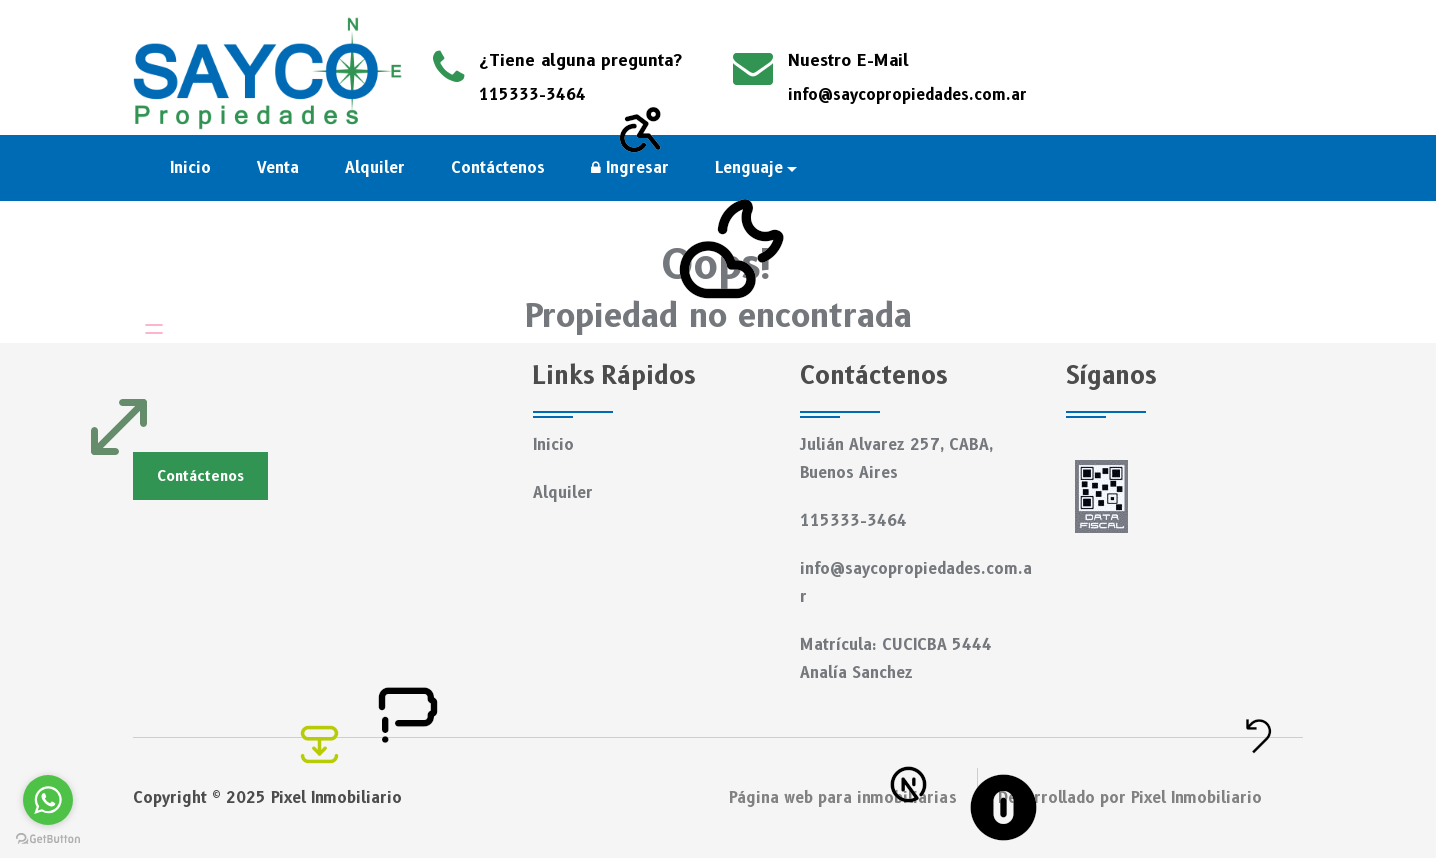 The image size is (1436, 858). I want to click on discard changes and revert to previous state, so click(1258, 735).